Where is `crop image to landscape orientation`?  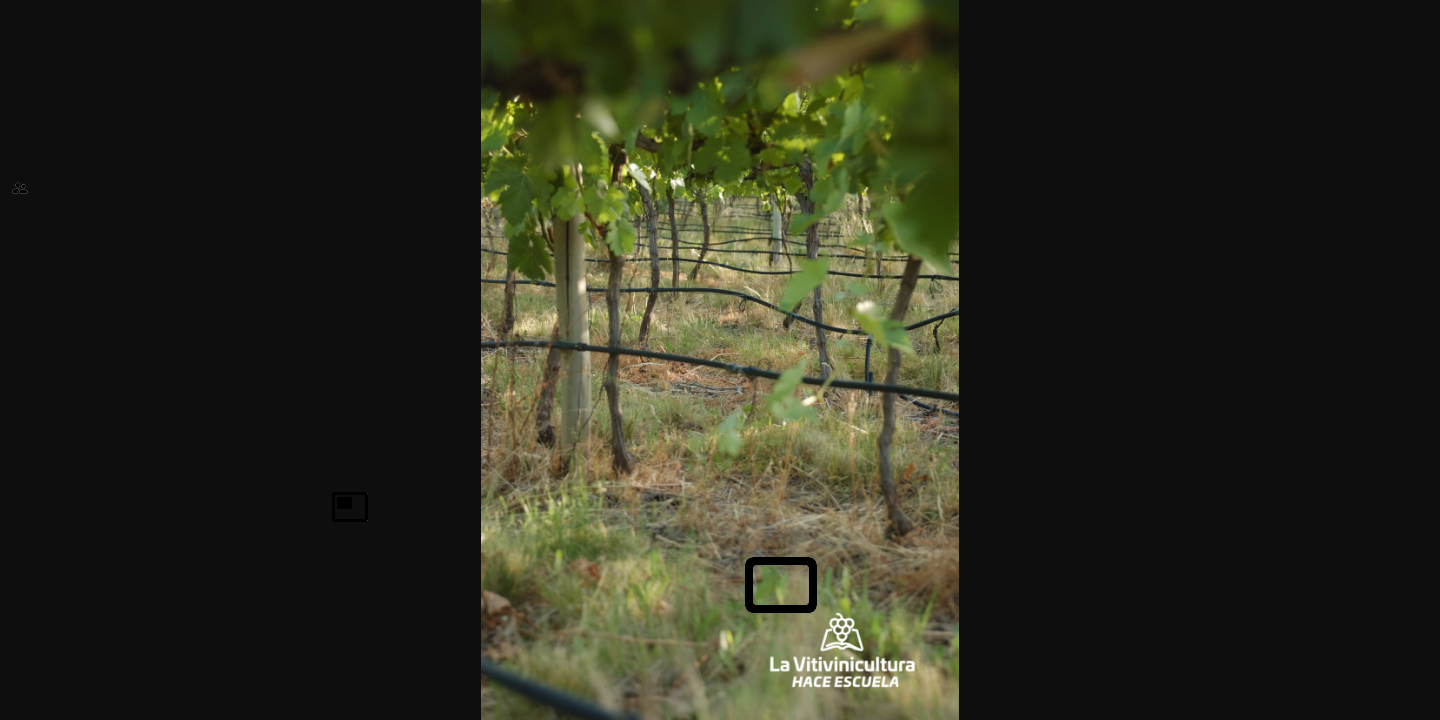 crop image to landscape orientation is located at coordinates (781, 585).